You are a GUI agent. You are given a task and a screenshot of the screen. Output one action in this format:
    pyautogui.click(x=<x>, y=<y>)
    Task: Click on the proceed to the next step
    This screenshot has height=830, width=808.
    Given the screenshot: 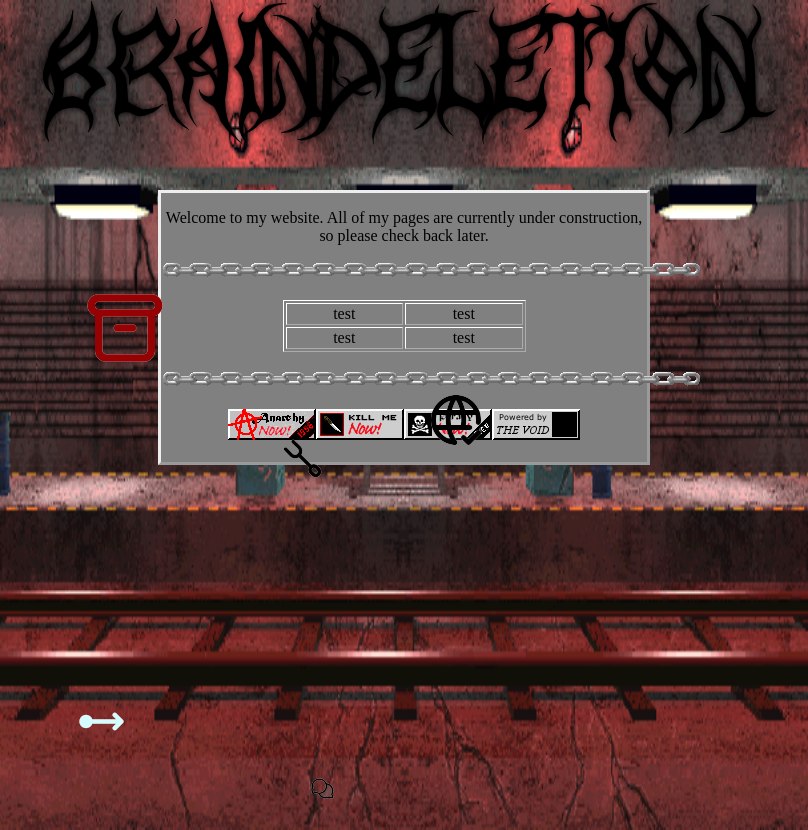 What is the action you would take?
    pyautogui.click(x=101, y=721)
    